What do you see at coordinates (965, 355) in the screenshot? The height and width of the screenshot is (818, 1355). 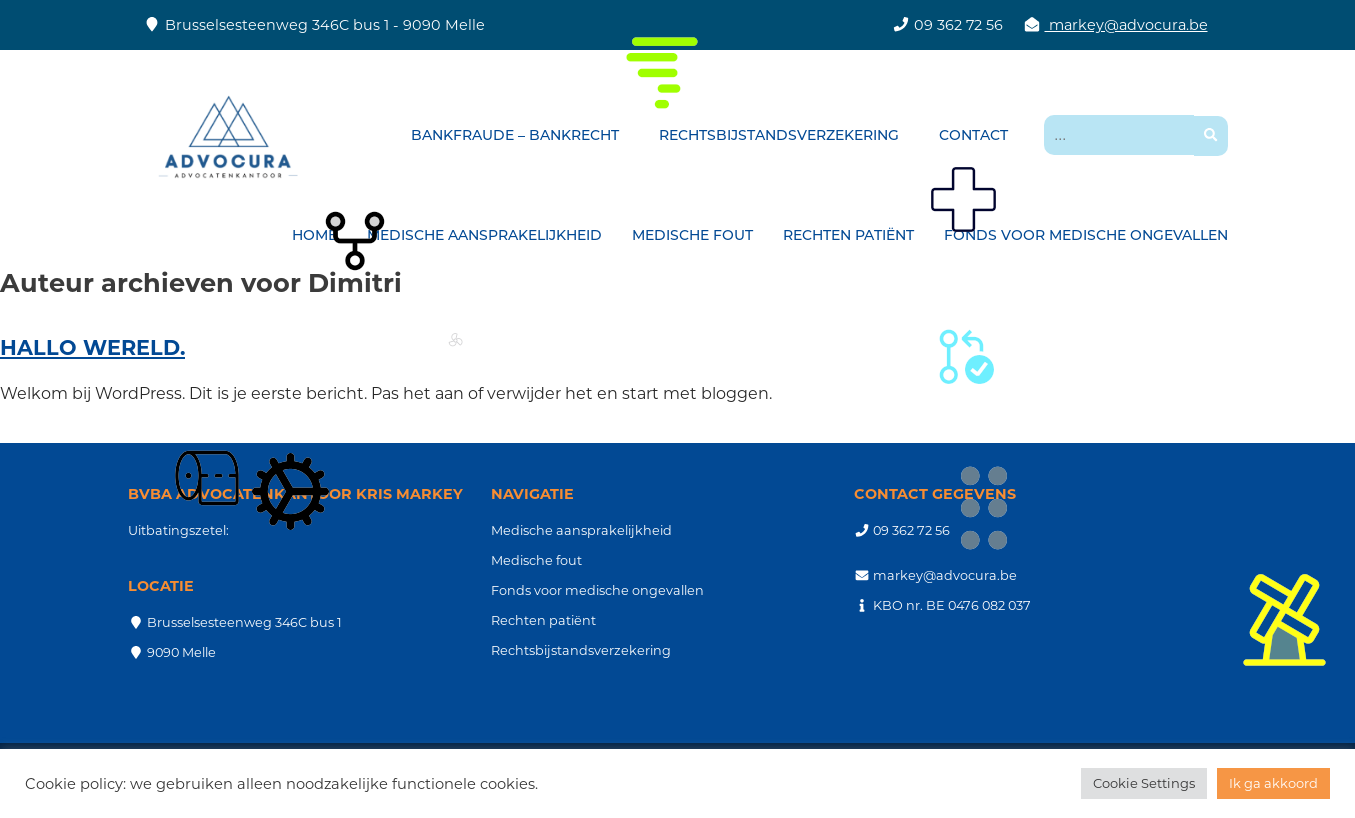 I see `indicates a merged or completed pull request` at bounding box center [965, 355].